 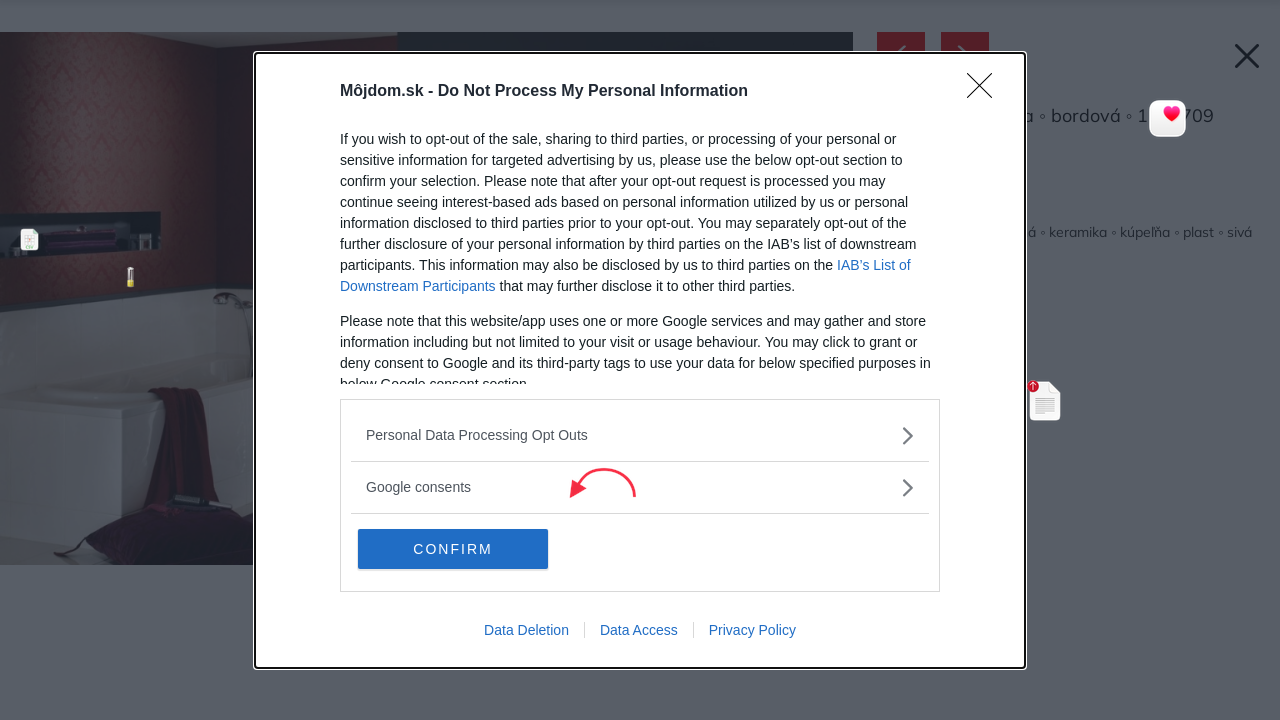 What do you see at coordinates (1045, 401) in the screenshot?
I see `send file via bluetooth` at bounding box center [1045, 401].